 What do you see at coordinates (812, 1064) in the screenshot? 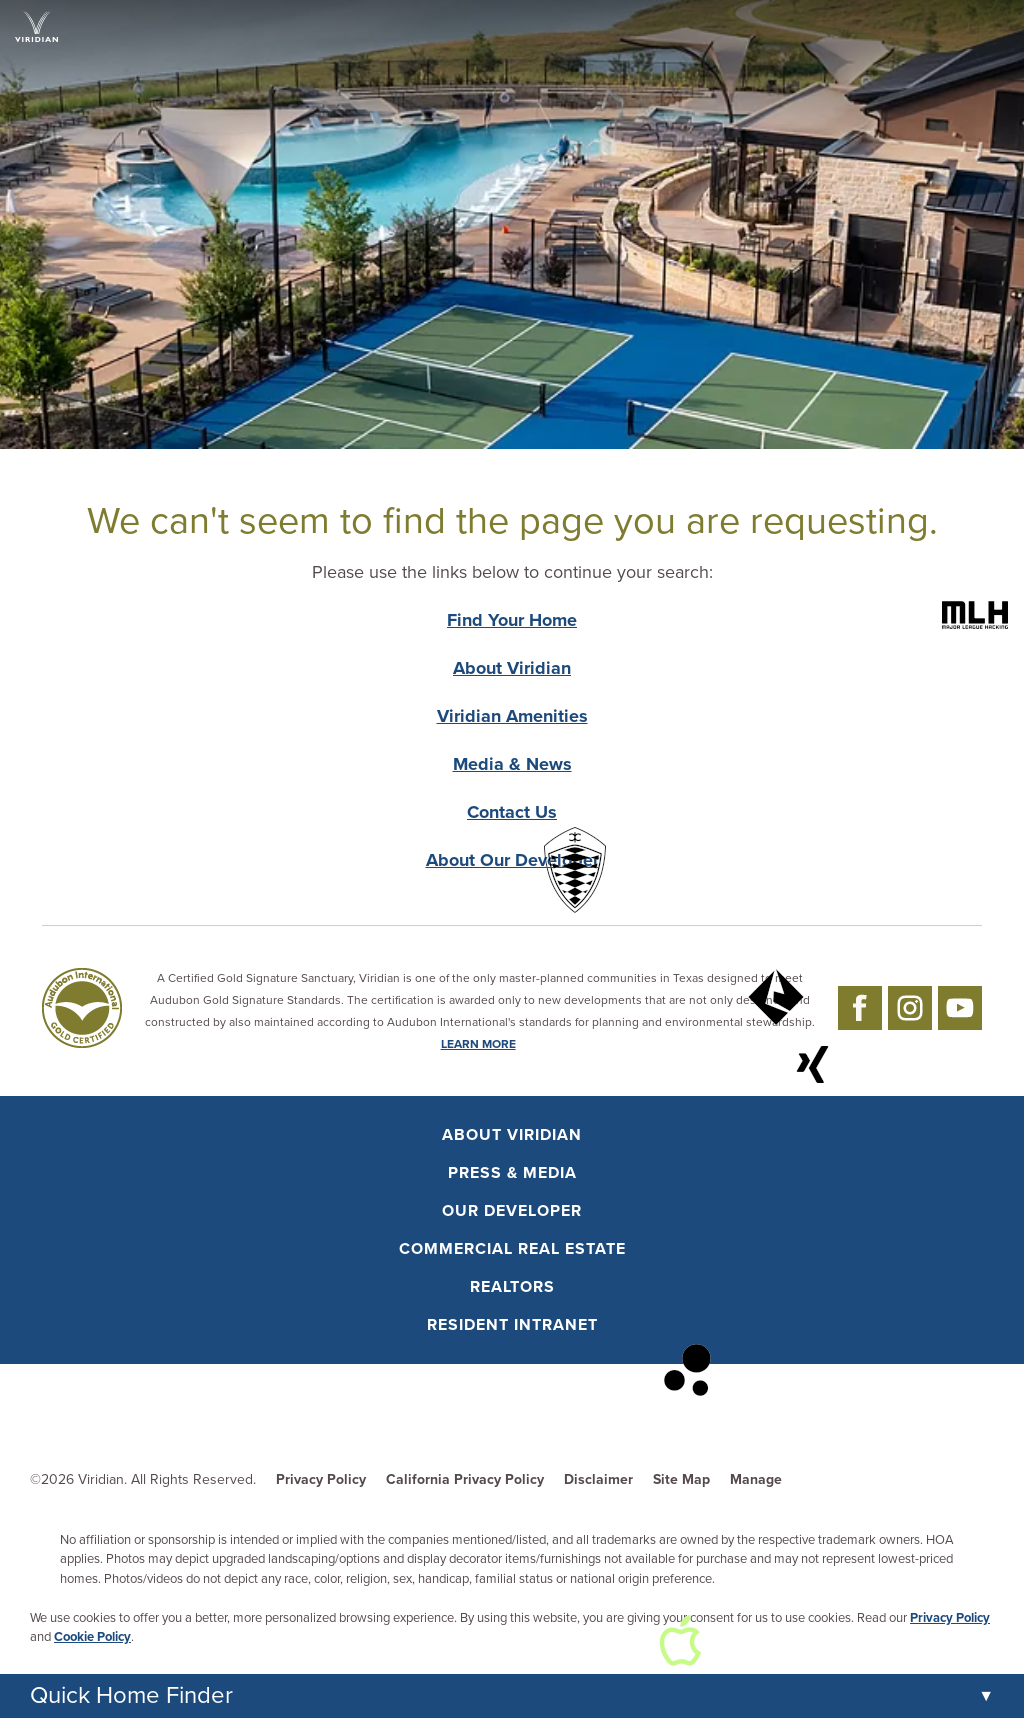
I see `link to Xing professional network profile` at bounding box center [812, 1064].